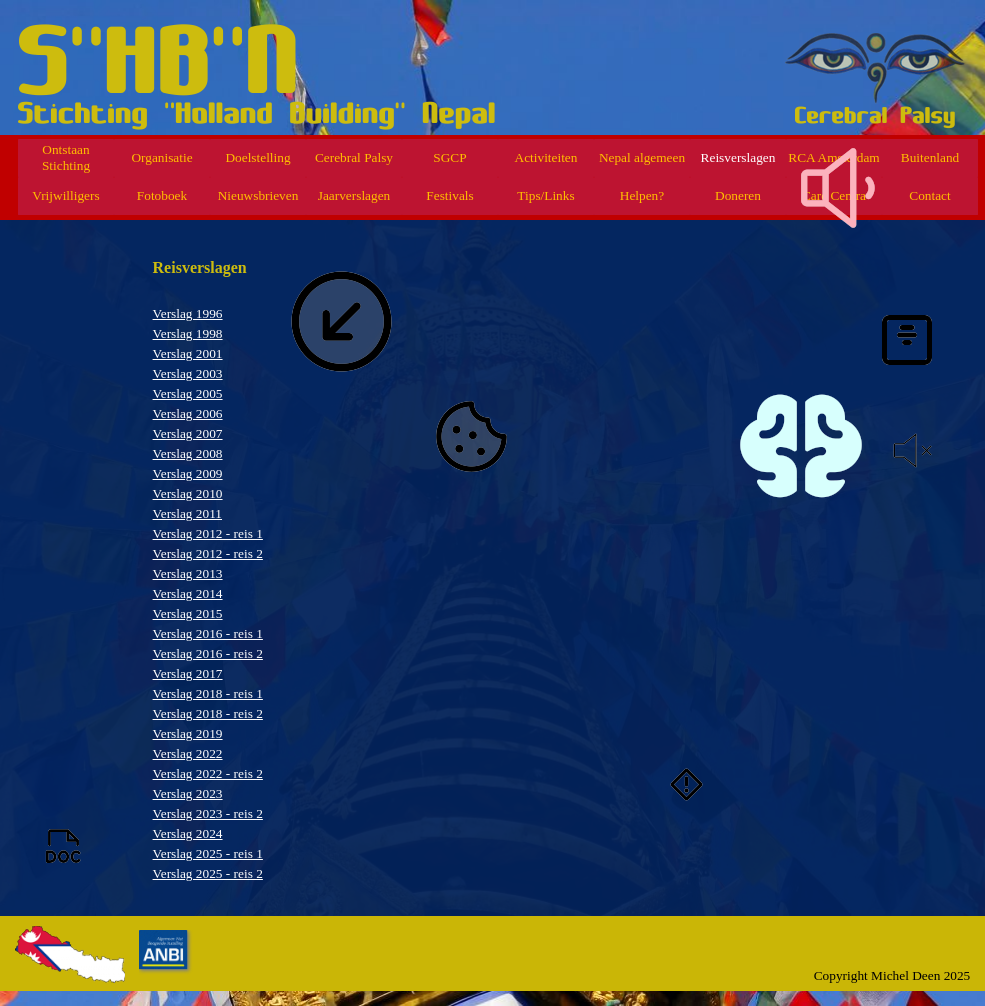 The width and height of the screenshot is (985, 1006). Describe the element at coordinates (801, 447) in the screenshot. I see `access AI or machine learning features` at that location.